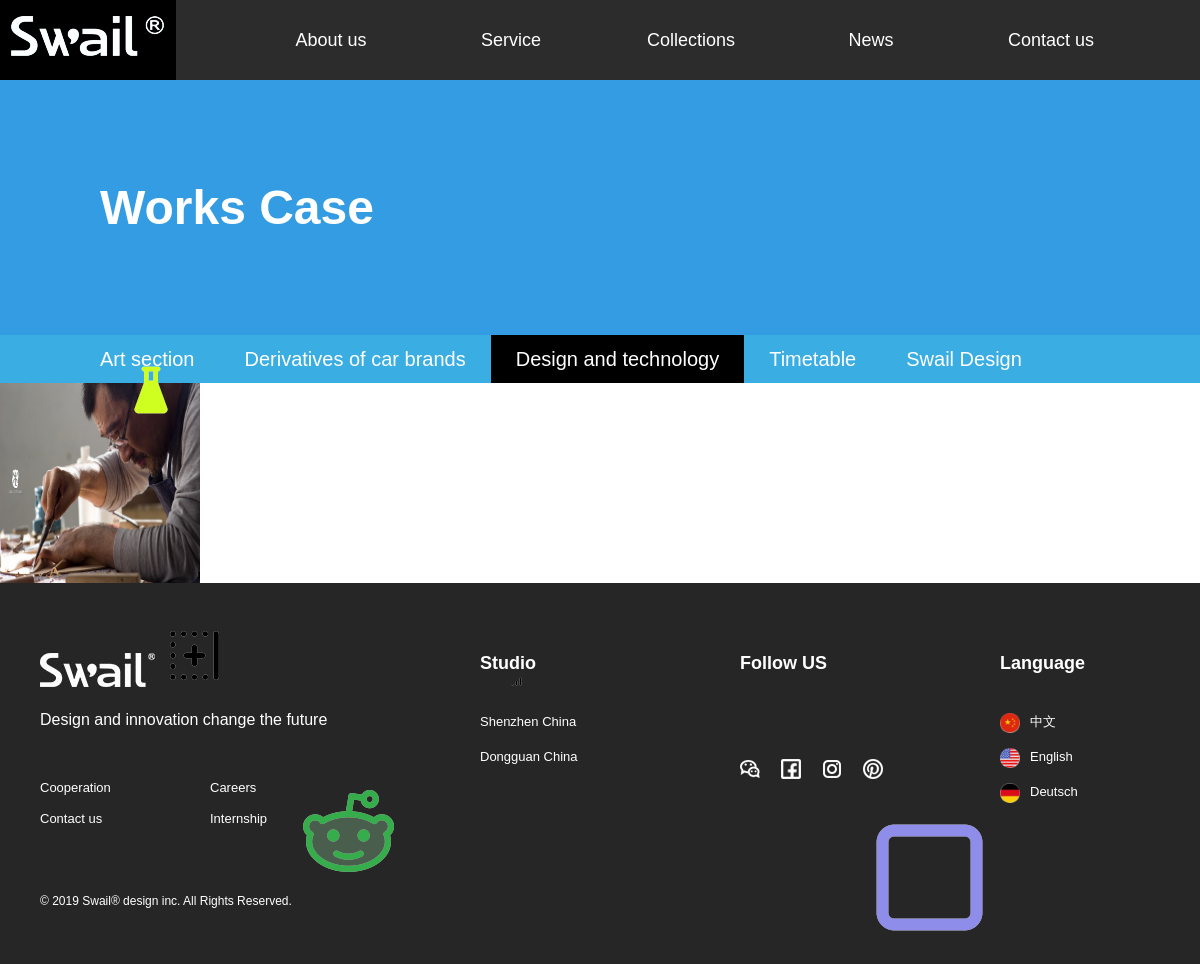  What do you see at coordinates (929, 877) in the screenshot?
I see `stop media playback` at bounding box center [929, 877].